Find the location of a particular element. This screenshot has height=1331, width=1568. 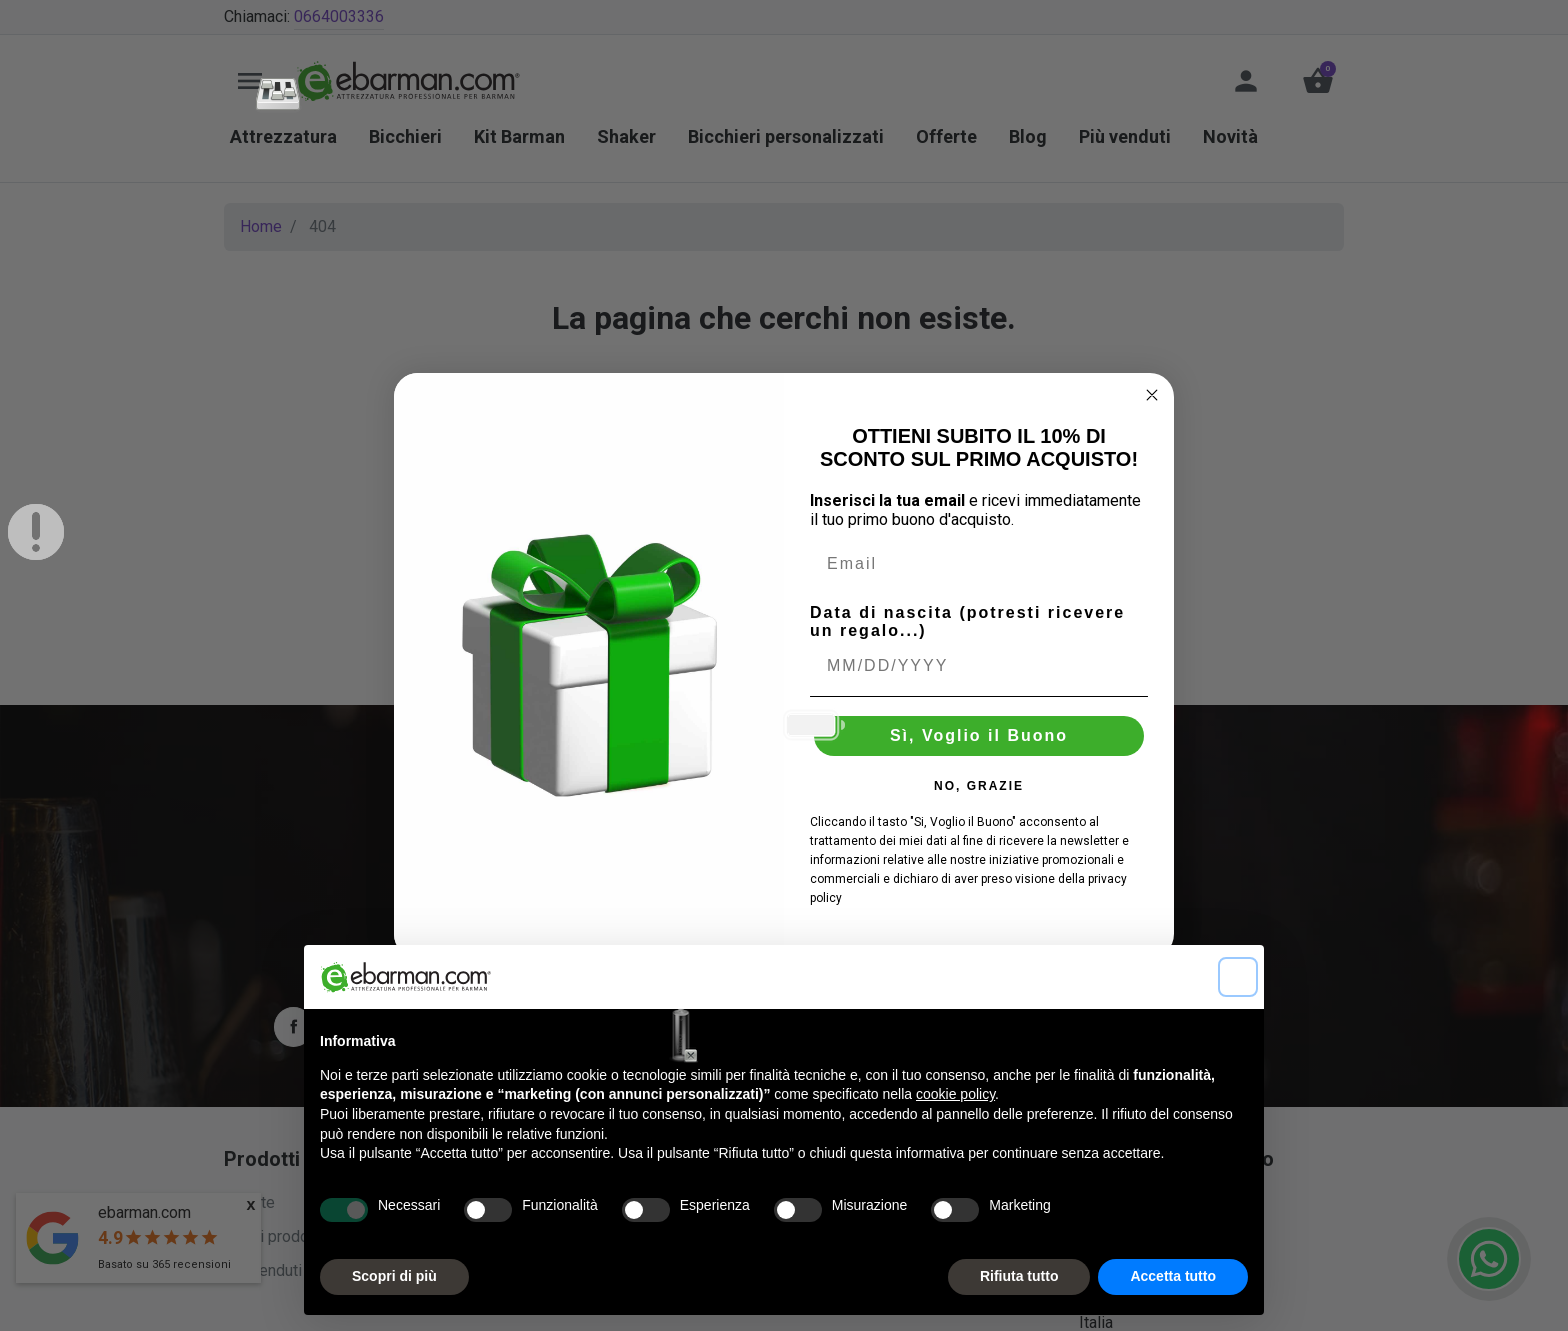

indicates battery is fully charged is located at coordinates (814, 725).